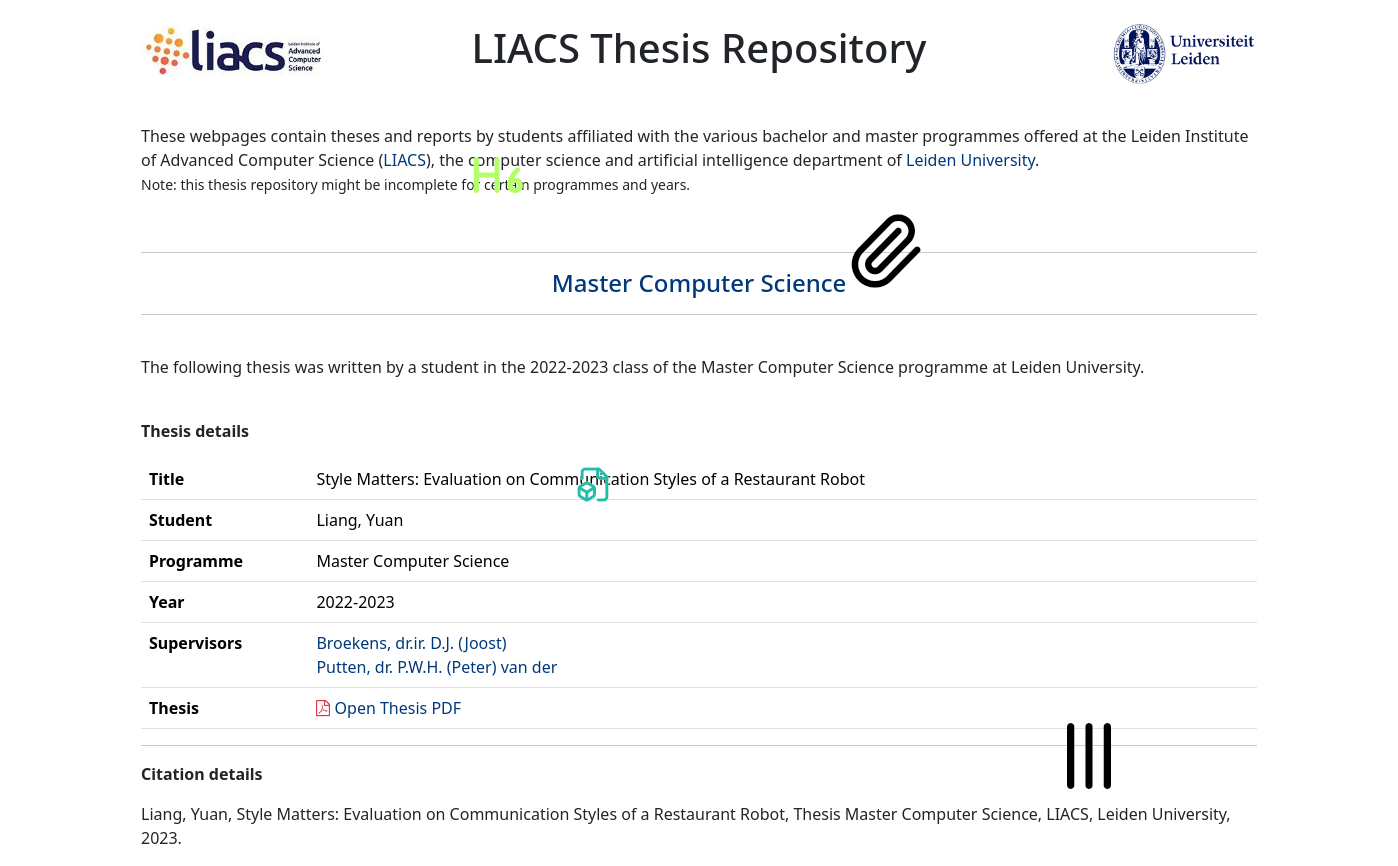  Describe the element at coordinates (497, 175) in the screenshot. I see `format text as heading level 6` at that location.